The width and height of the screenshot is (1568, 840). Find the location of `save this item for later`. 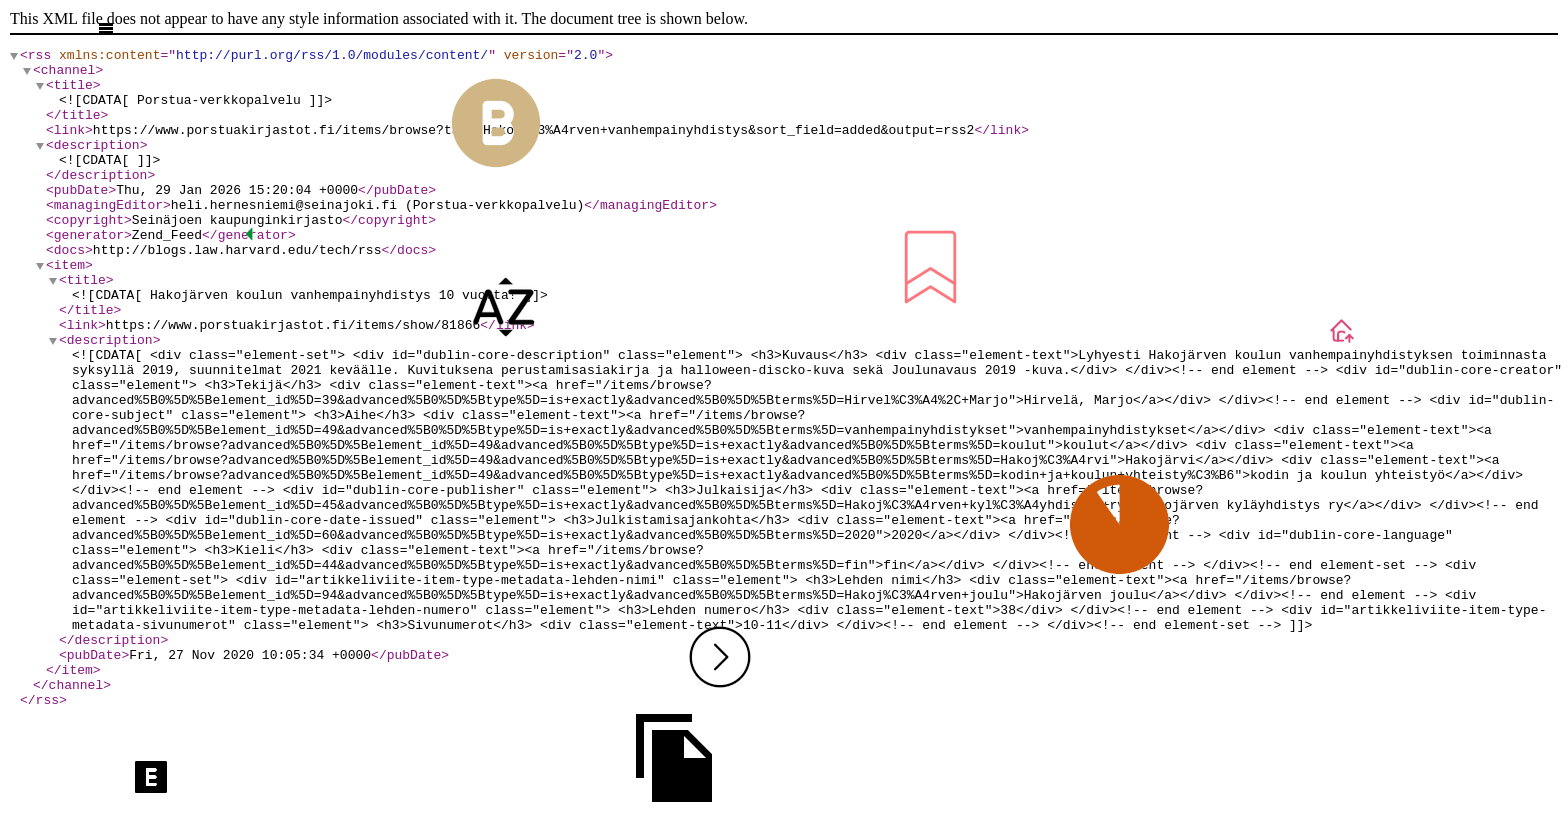

save this item for later is located at coordinates (930, 265).